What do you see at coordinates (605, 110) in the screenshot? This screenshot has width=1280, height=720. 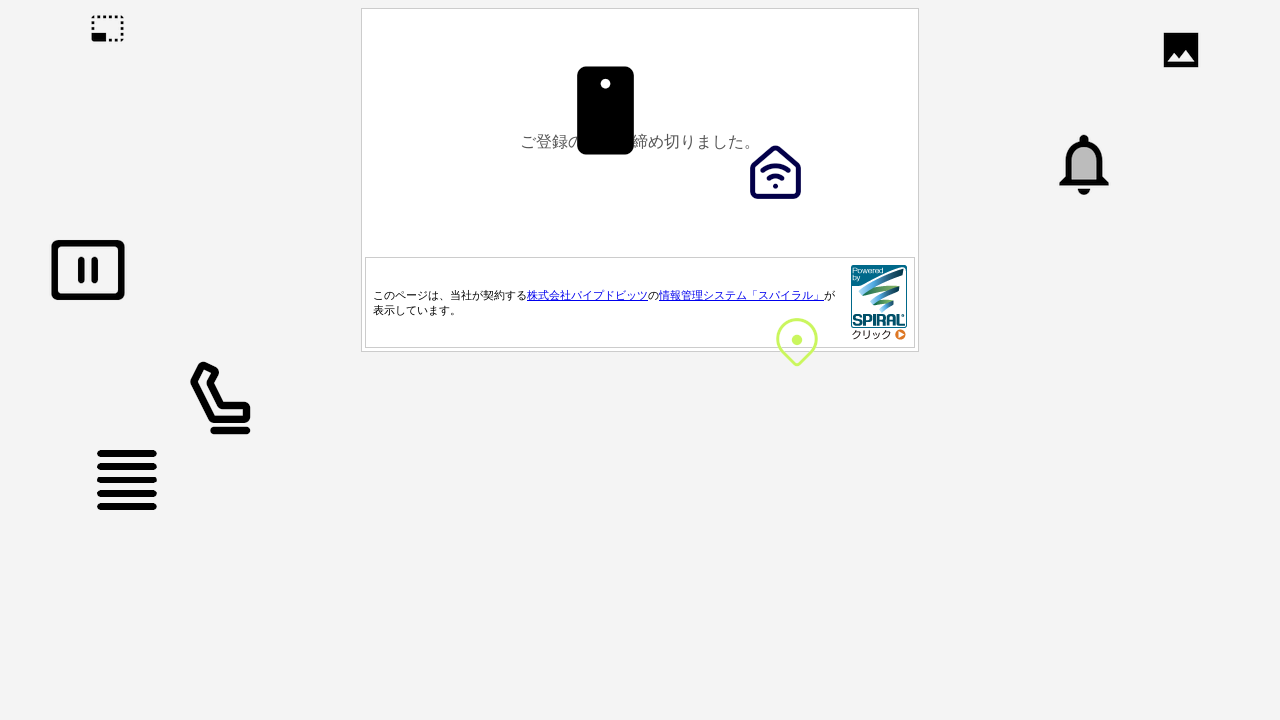 I see `access device camera from mobile` at bounding box center [605, 110].